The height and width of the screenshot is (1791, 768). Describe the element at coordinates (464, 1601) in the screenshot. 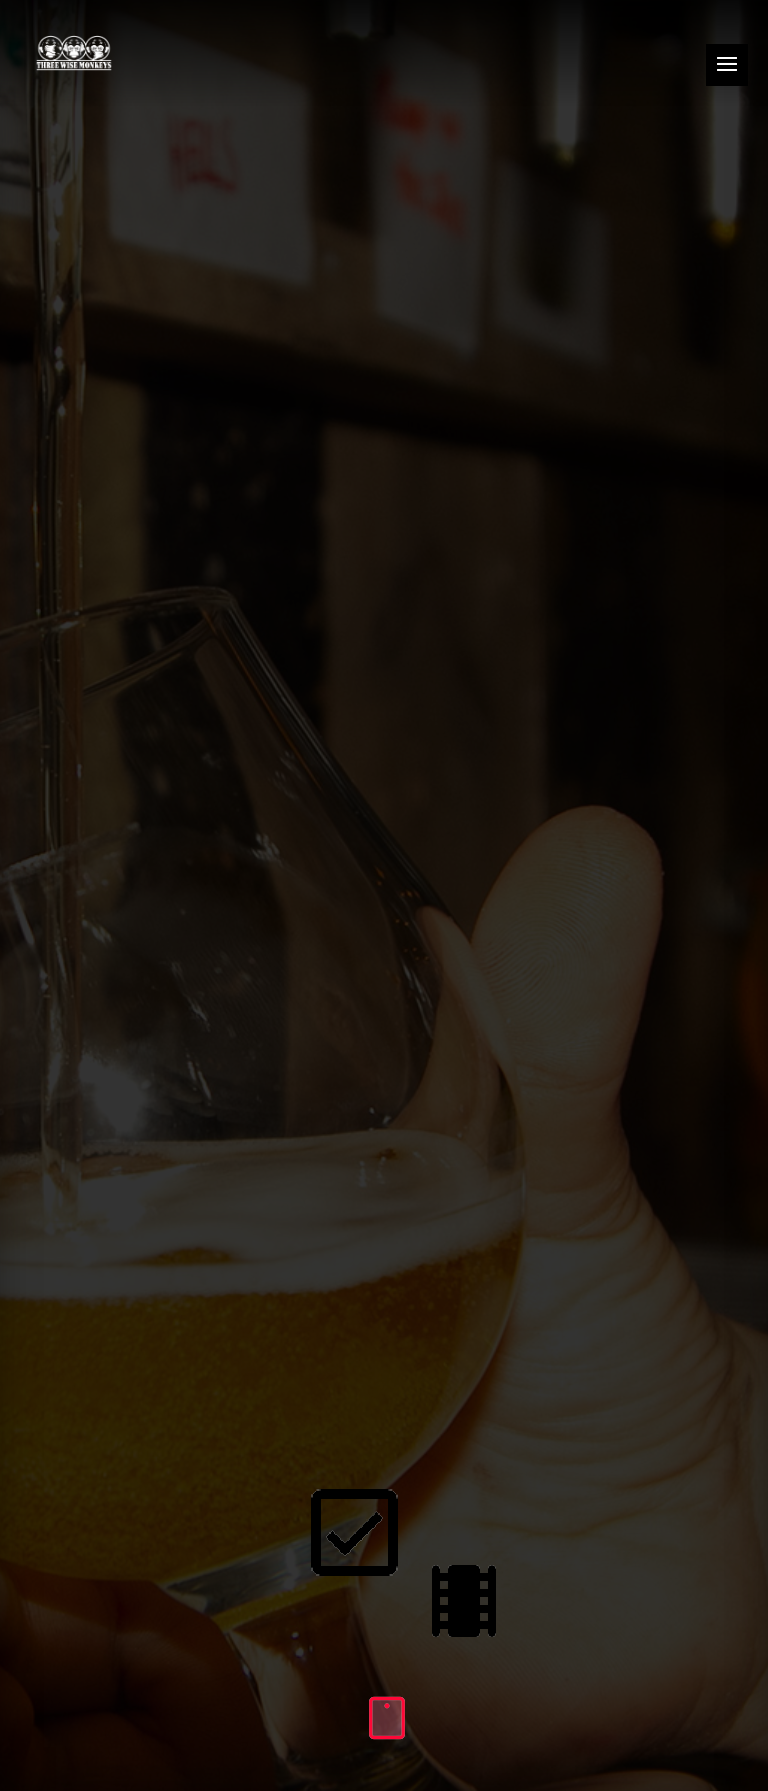

I see `browse local movies or theaters nearby` at that location.